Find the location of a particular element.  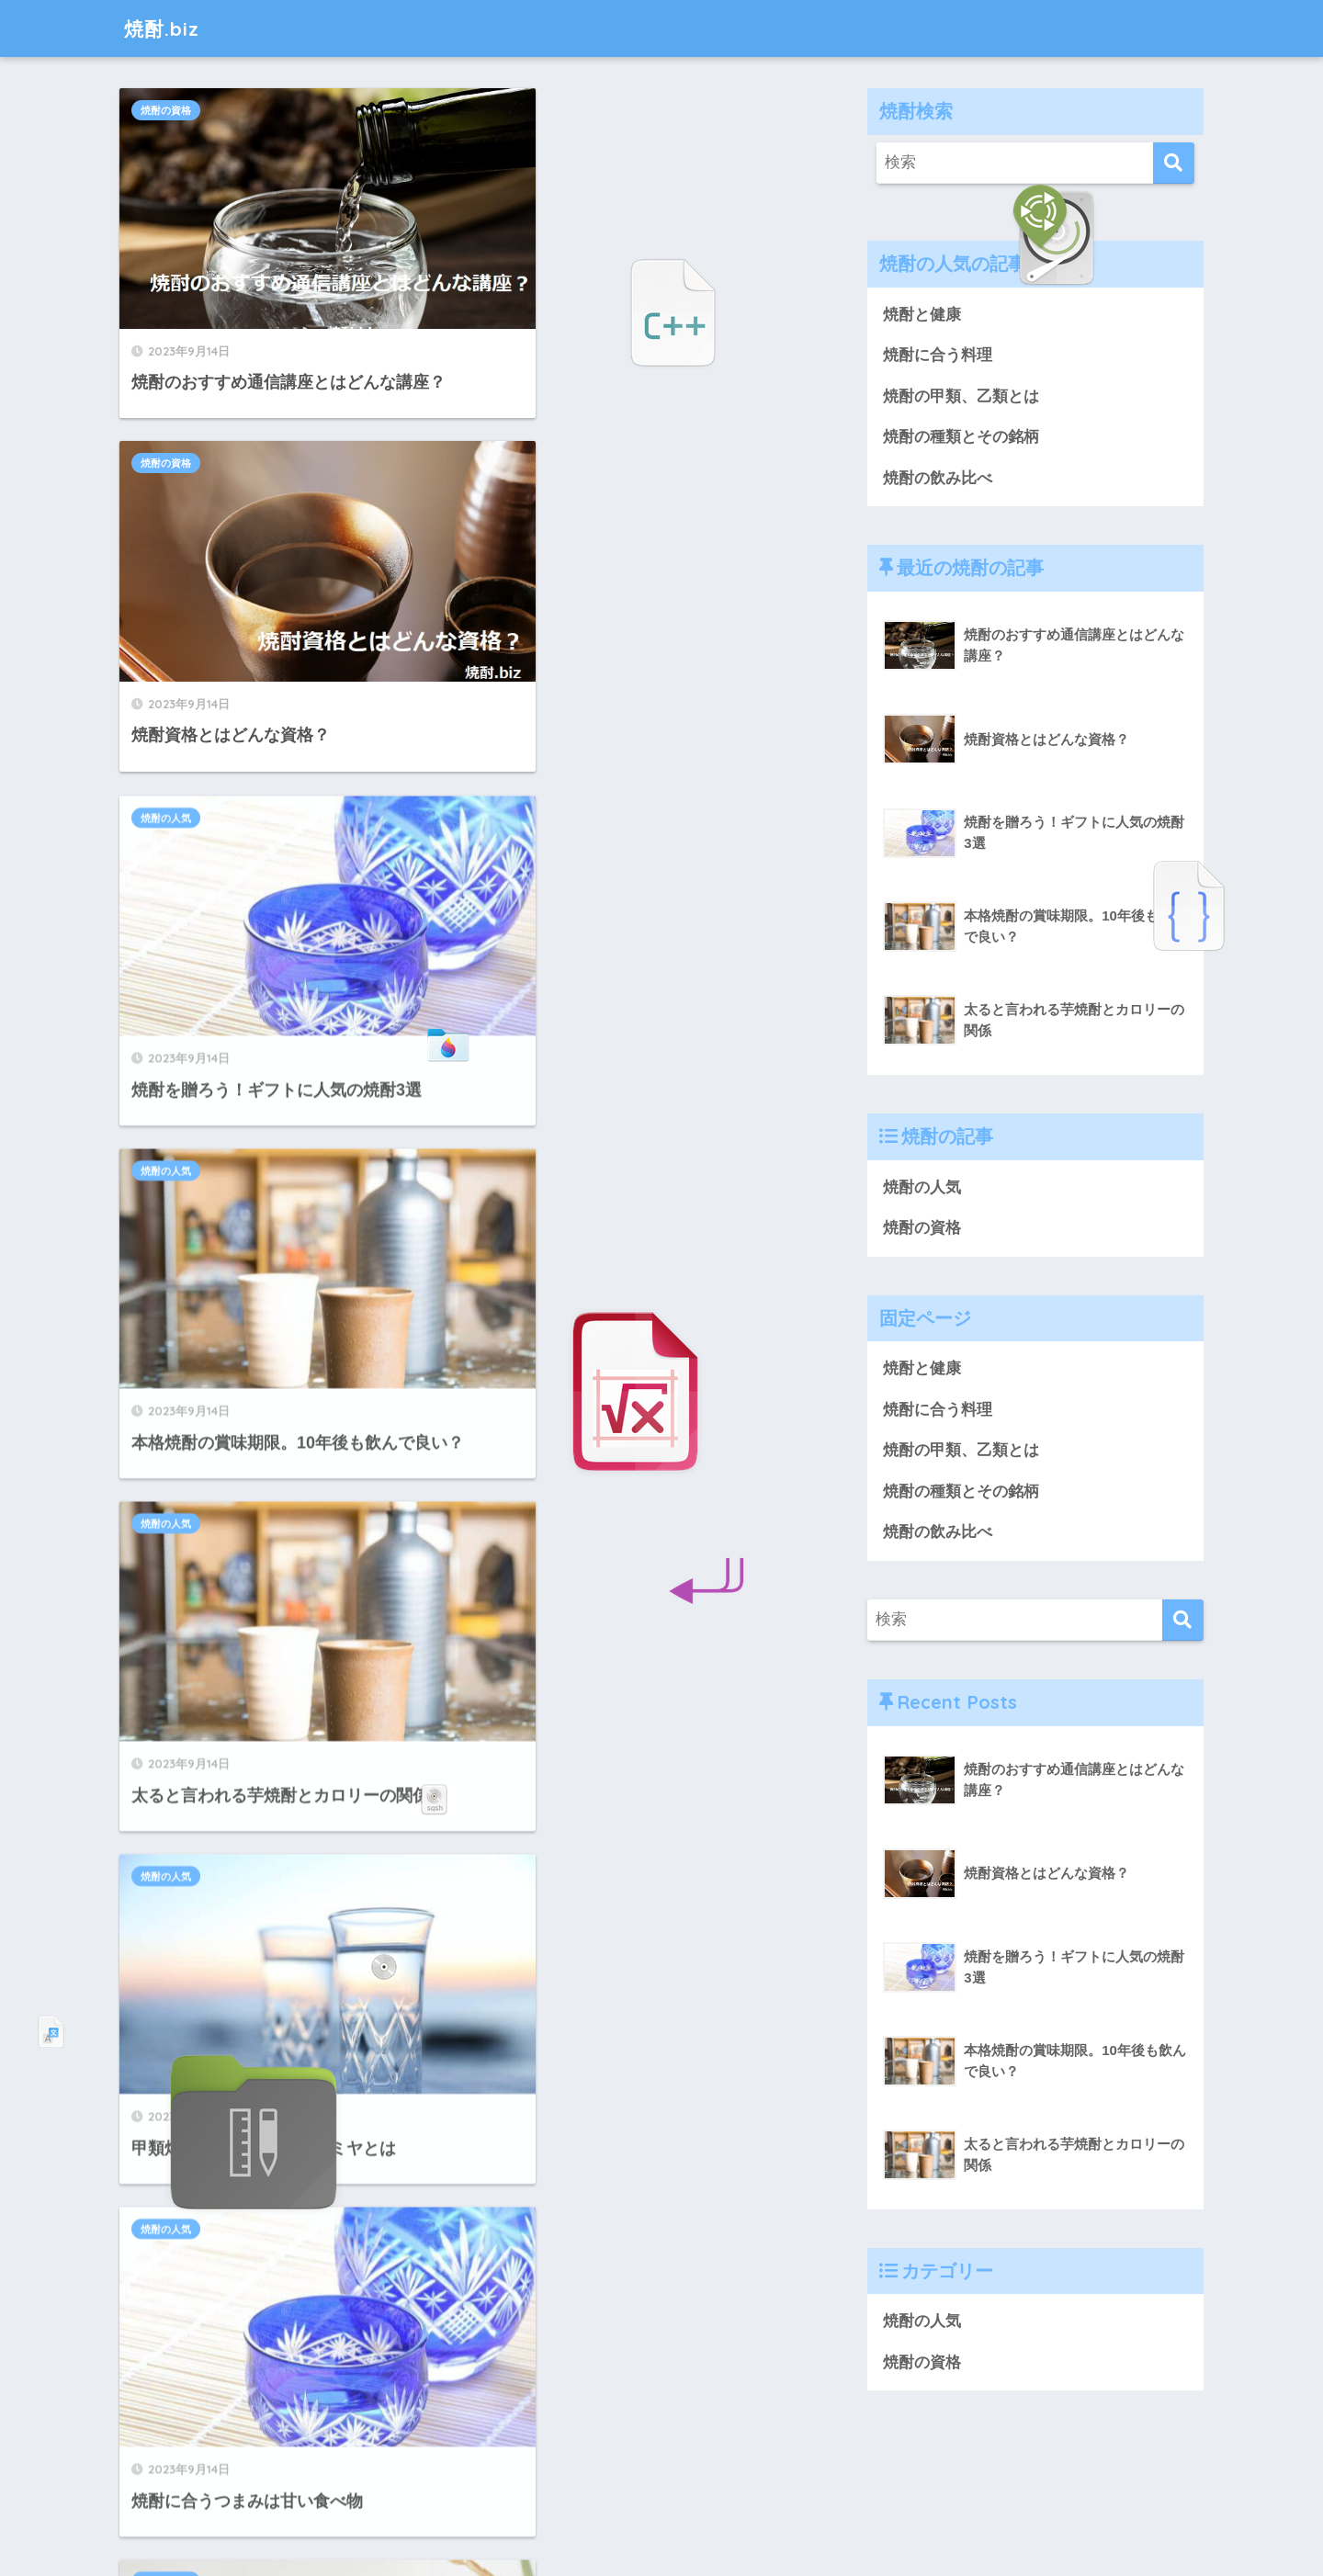

a C++ source code file is located at coordinates (673, 312).